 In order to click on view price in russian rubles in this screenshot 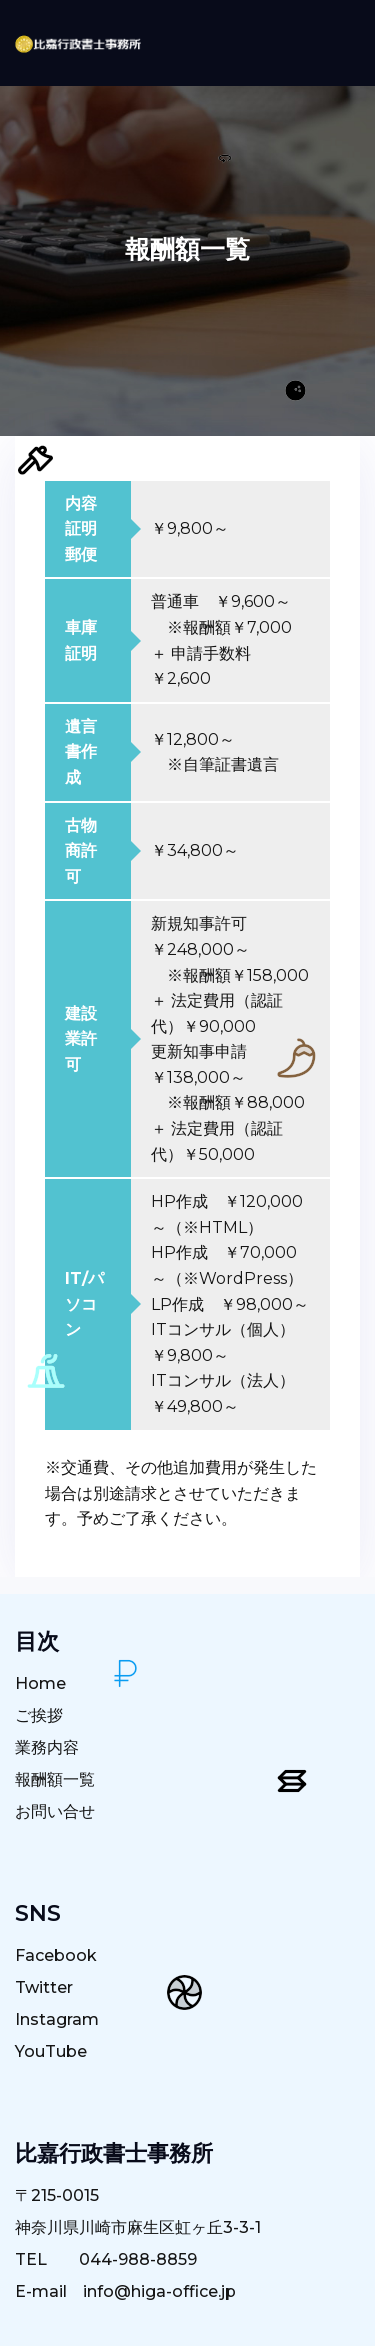, I will do `click(125, 1673)`.